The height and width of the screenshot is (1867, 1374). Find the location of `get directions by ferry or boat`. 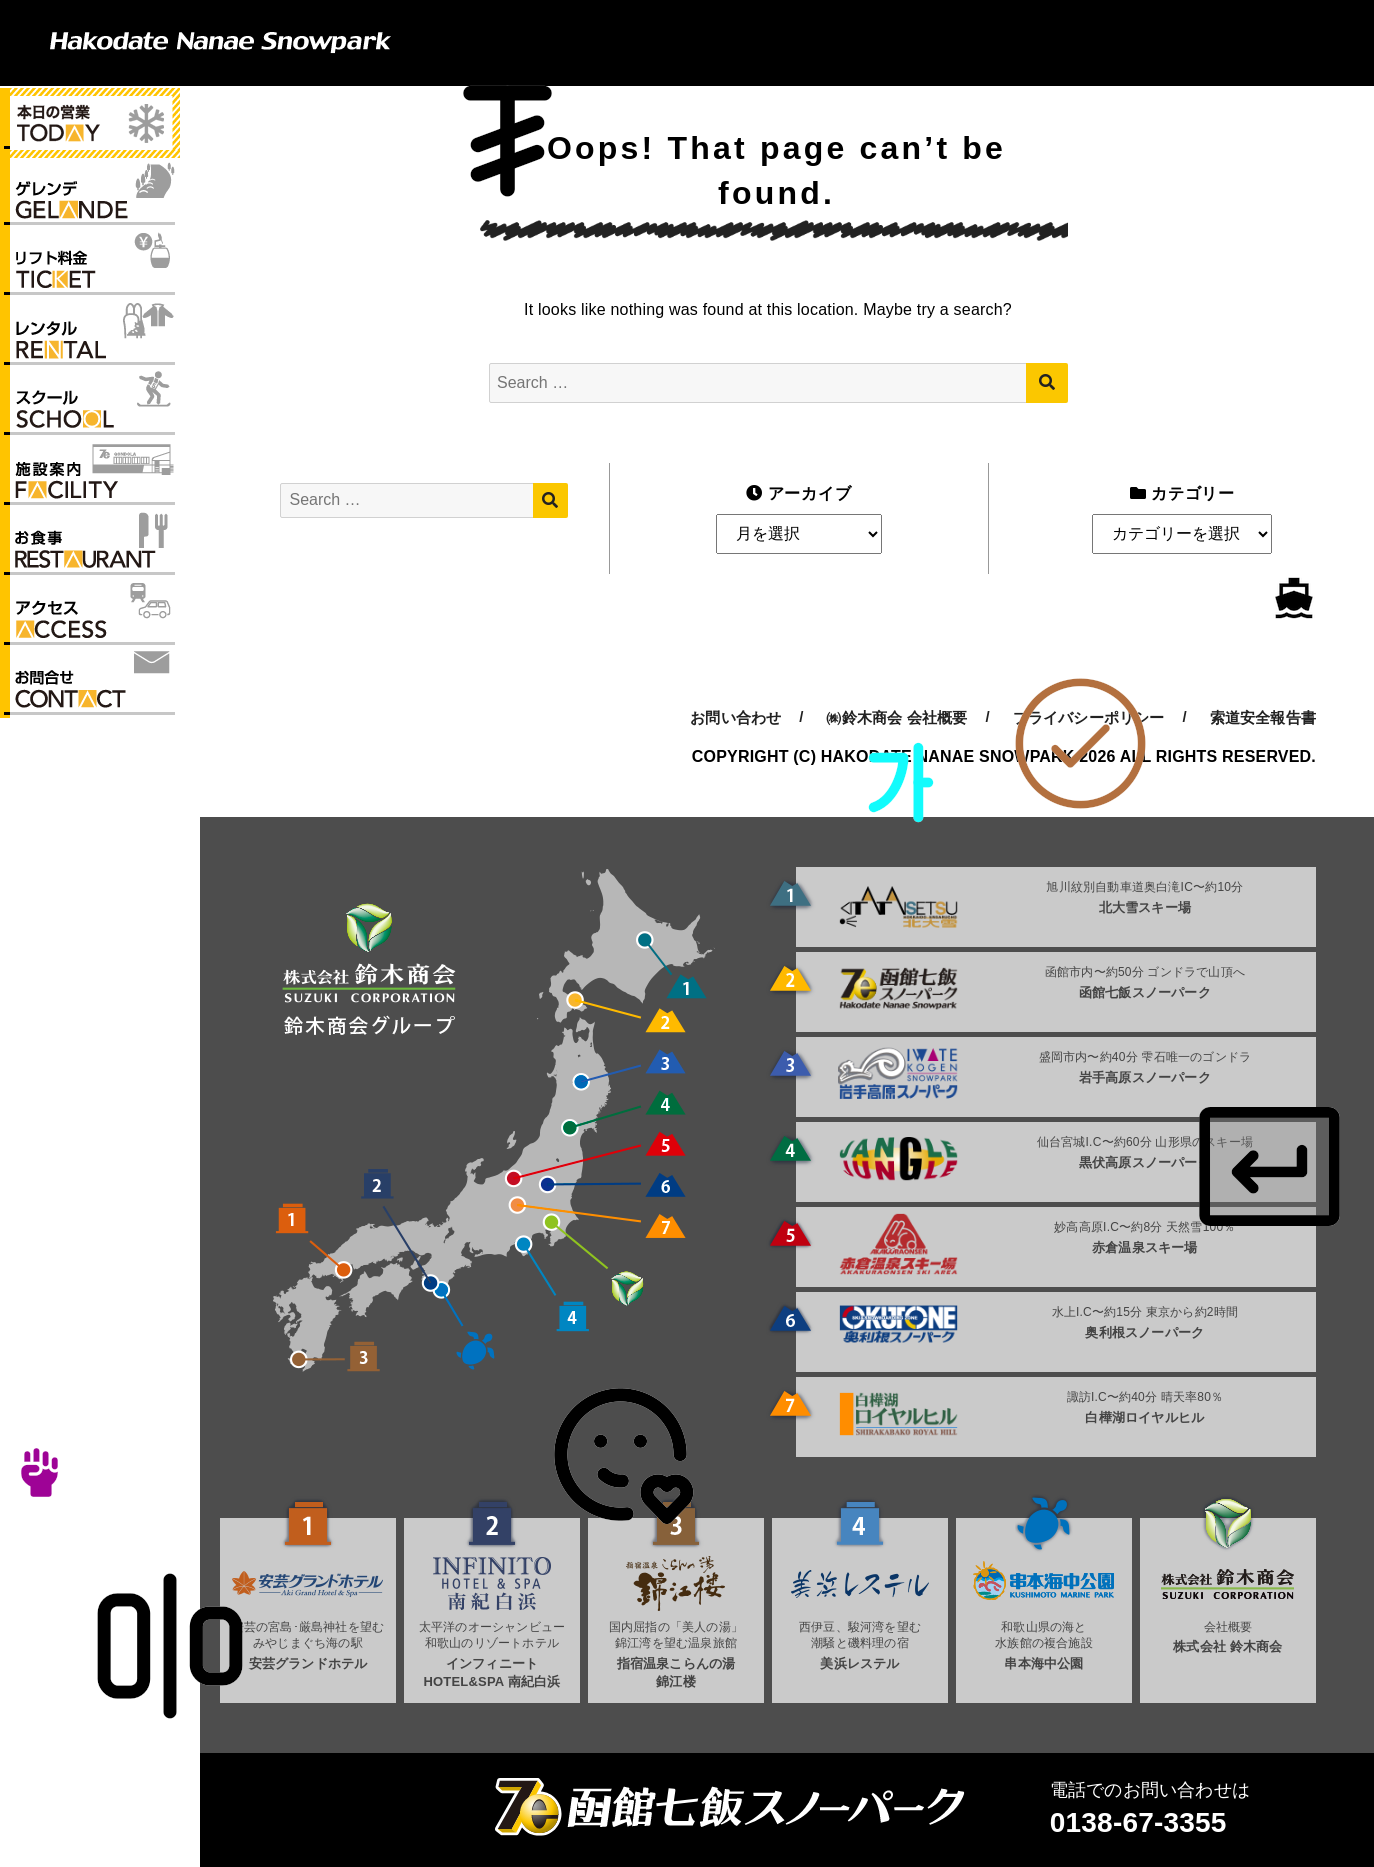

get directions by ferry or boat is located at coordinates (1294, 598).